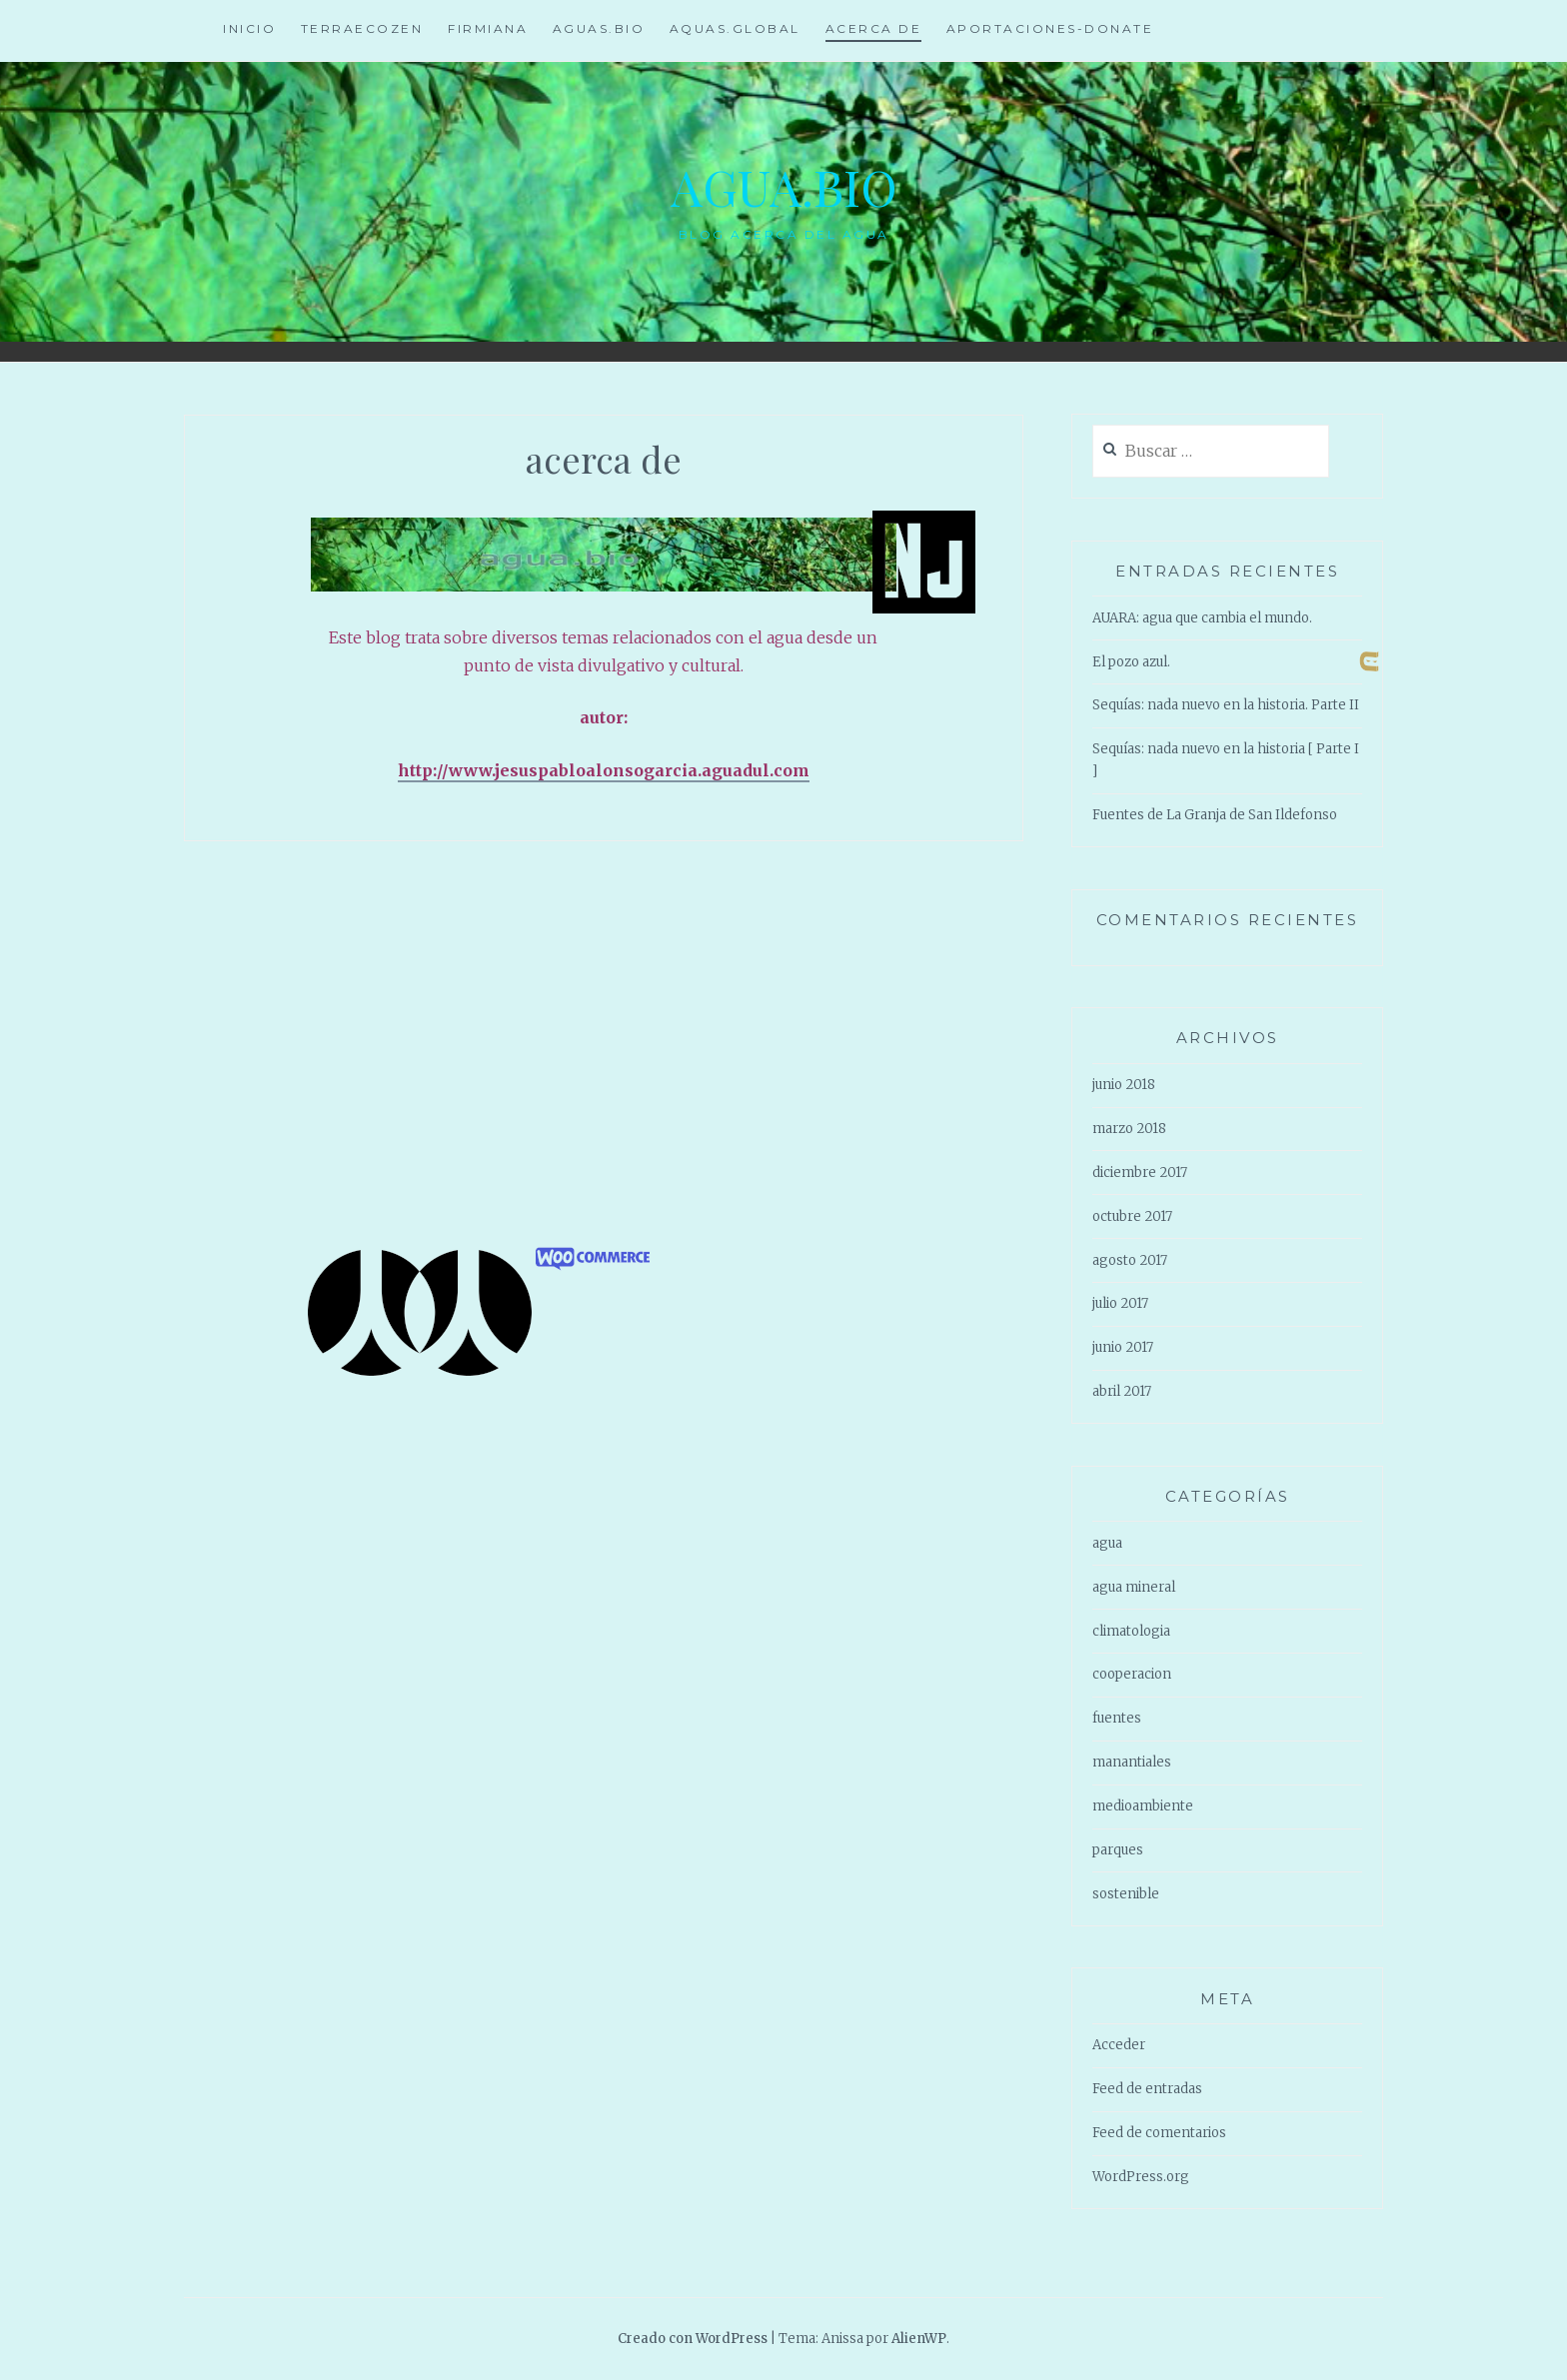 The width and height of the screenshot is (1567, 2380). What do you see at coordinates (593, 1259) in the screenshot?
I see `access woocommerce store settings` at bounding box center [593, 1259].